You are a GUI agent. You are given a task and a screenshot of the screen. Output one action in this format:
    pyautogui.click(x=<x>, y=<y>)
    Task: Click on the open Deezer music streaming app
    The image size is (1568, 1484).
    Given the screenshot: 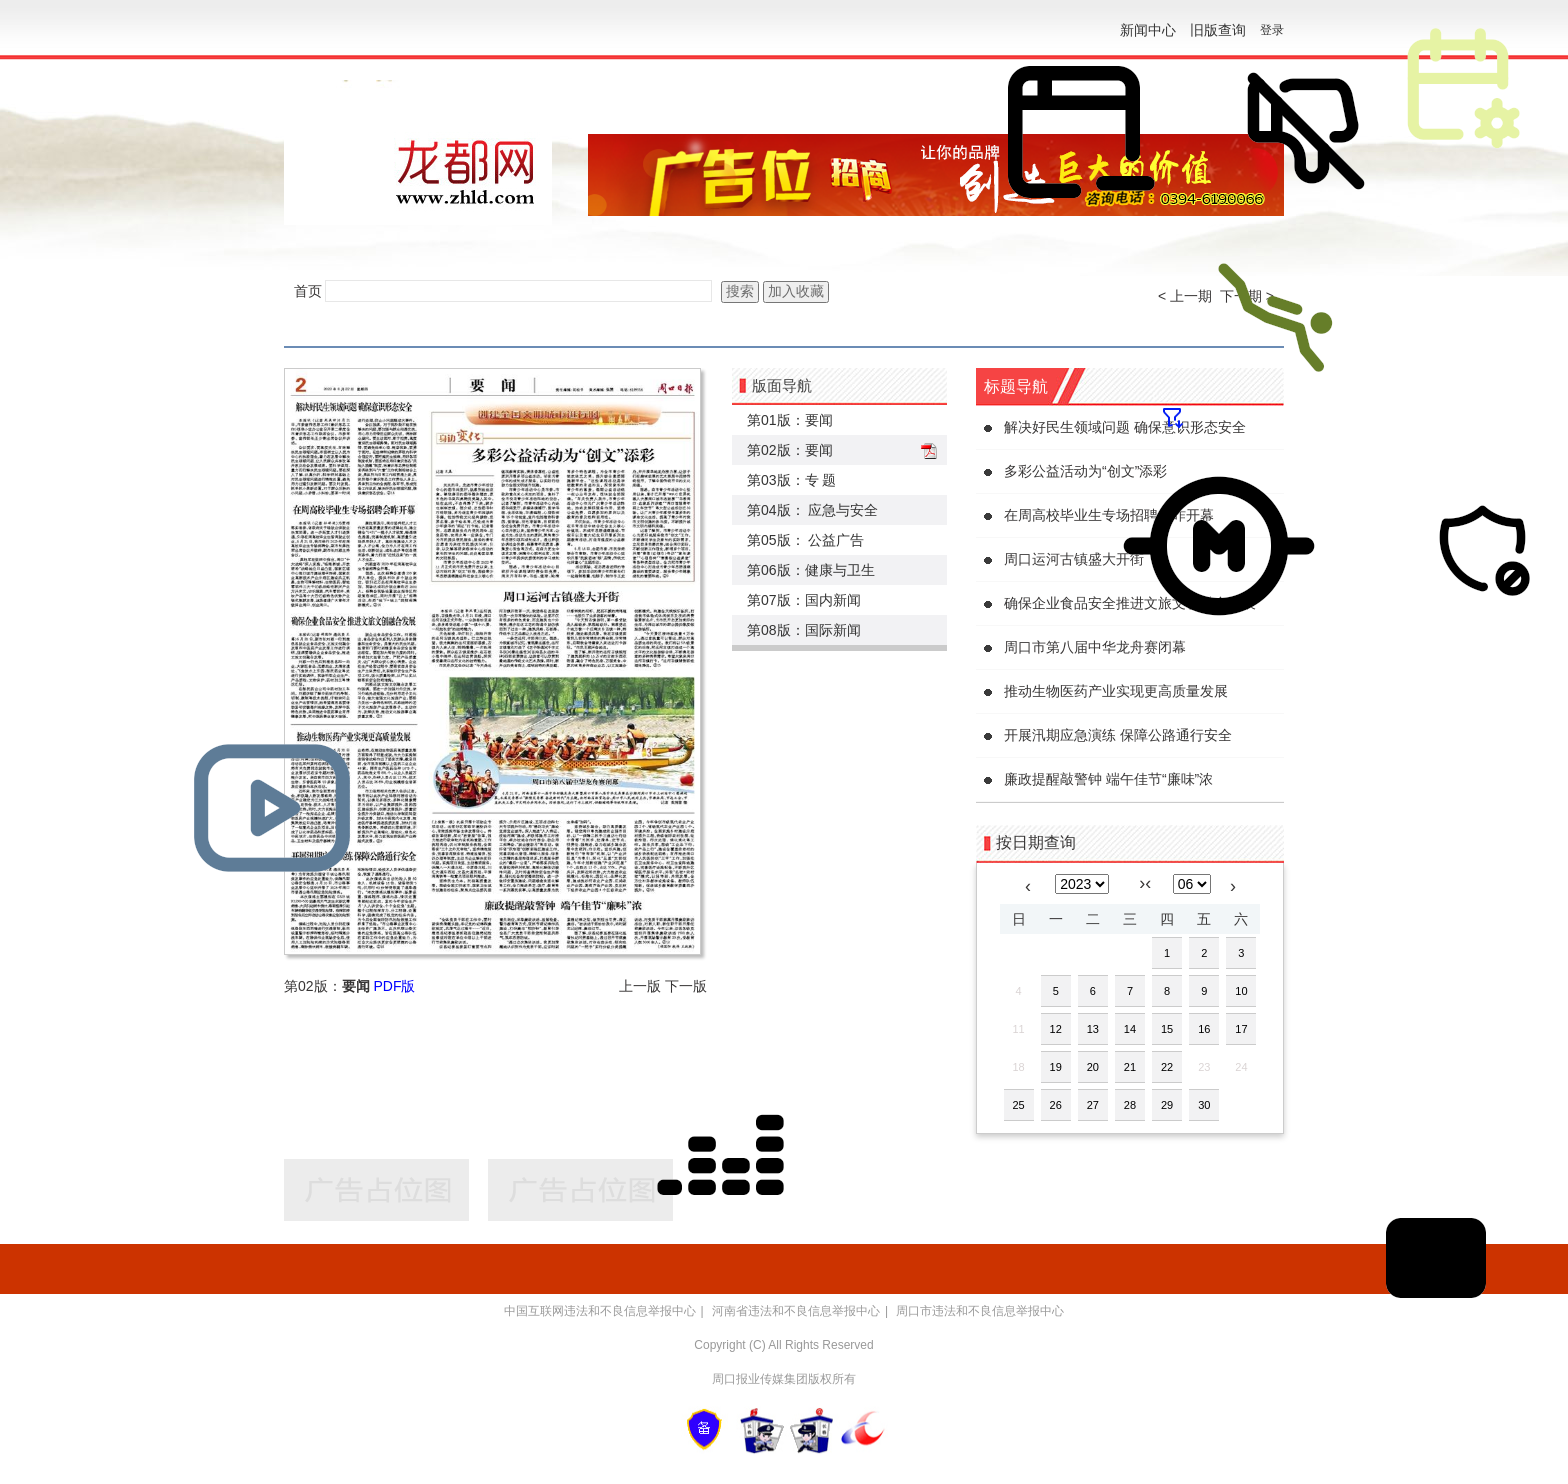 What is the action you would take?
    pyautogui.click(x=719, y=1158)
    